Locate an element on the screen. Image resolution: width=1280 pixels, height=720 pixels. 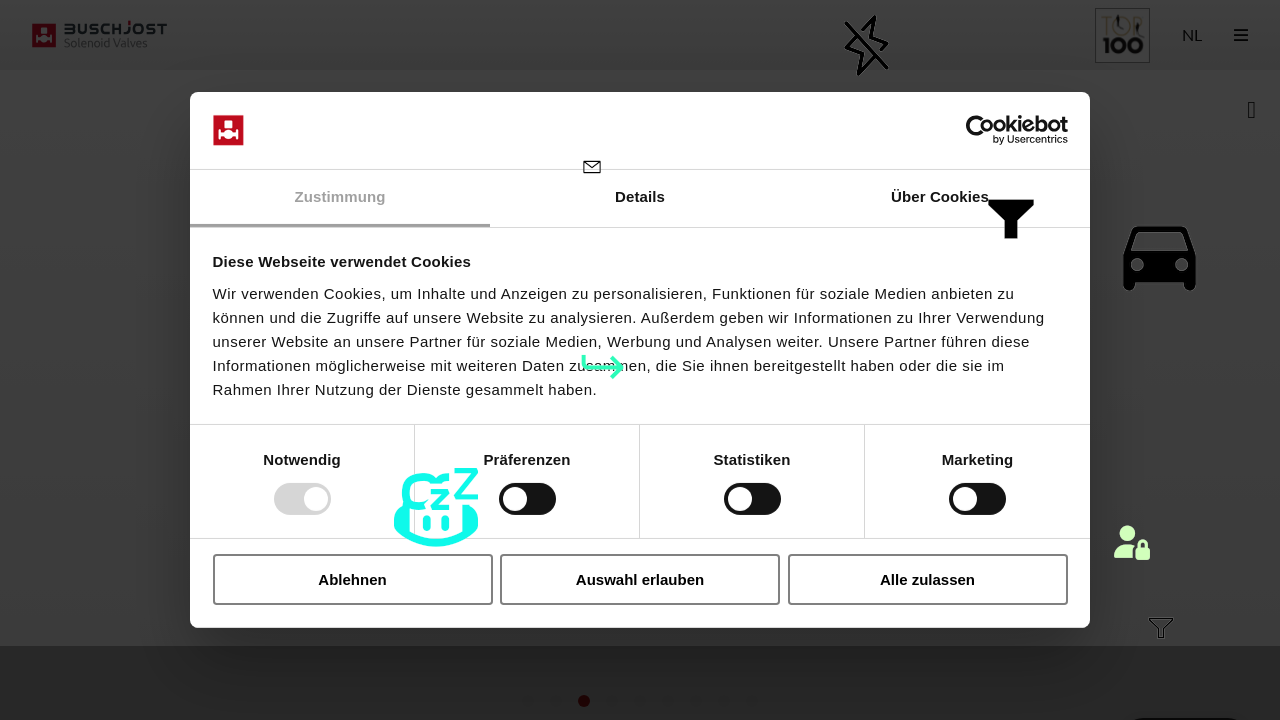
filter or sort list items is located at coordinates (1161, 628).